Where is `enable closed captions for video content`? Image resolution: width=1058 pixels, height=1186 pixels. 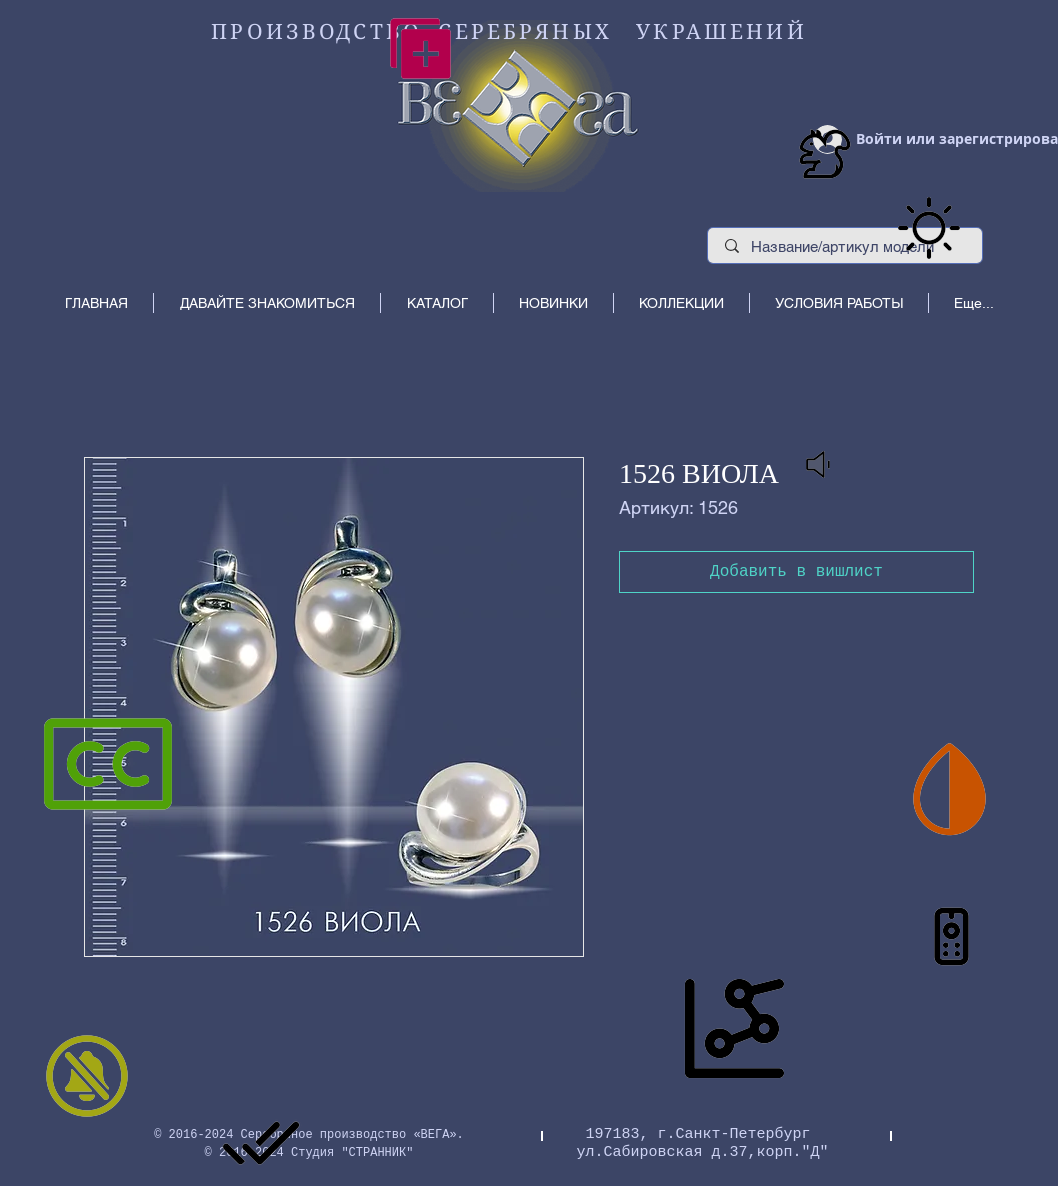 enable closed captions for video content is located at coordinates (108, 764).